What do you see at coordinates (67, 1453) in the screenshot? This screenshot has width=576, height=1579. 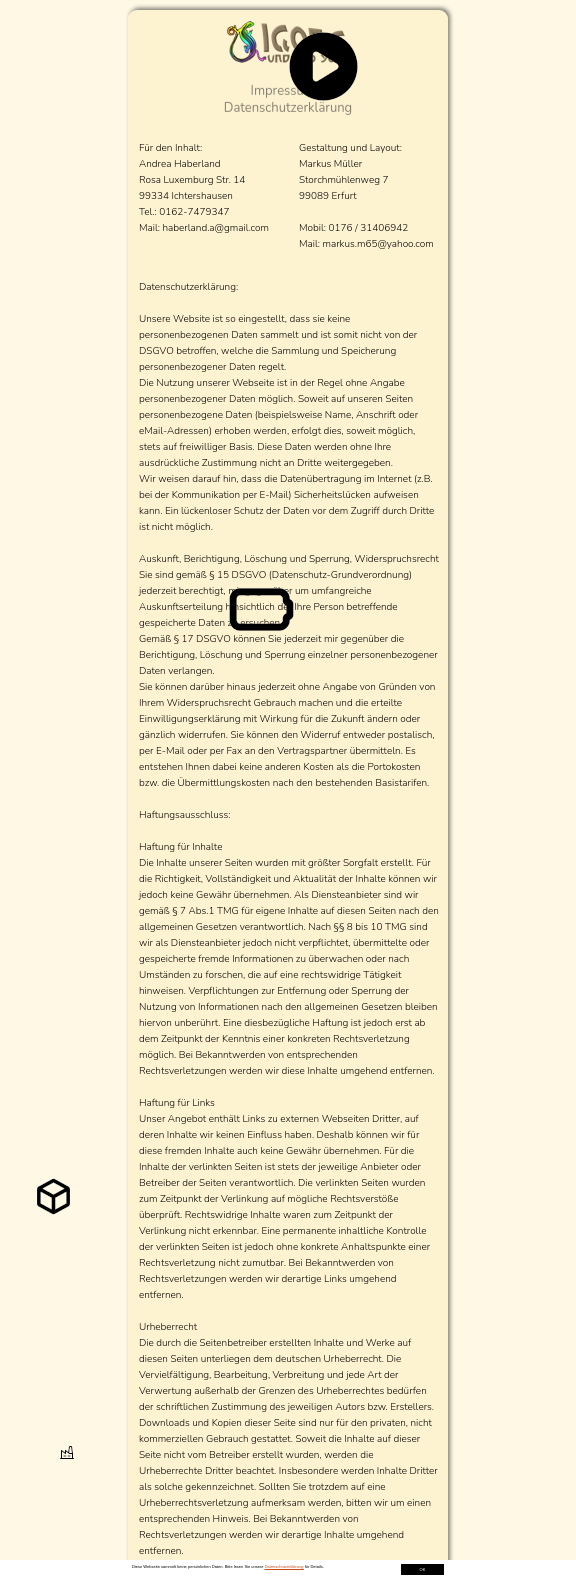 I see `view manufacturing or production facilities` at bounding box center [67, 1453].